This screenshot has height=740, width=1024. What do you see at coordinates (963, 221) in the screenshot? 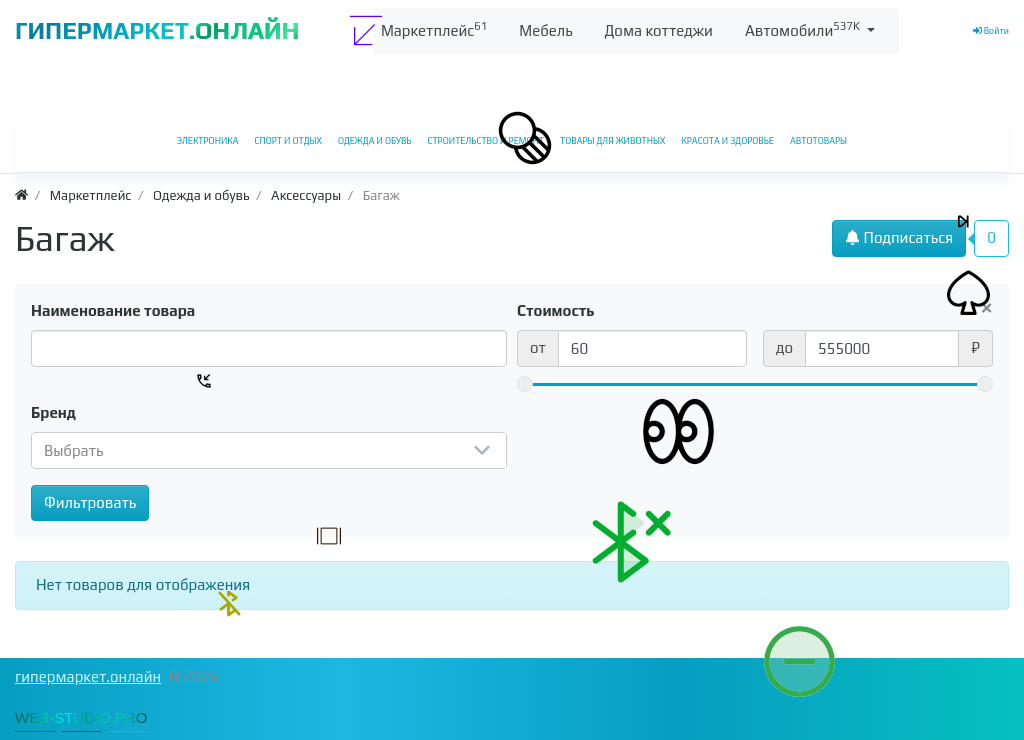
I see `skip to the next track or media item` at bounding box center [963, 221].